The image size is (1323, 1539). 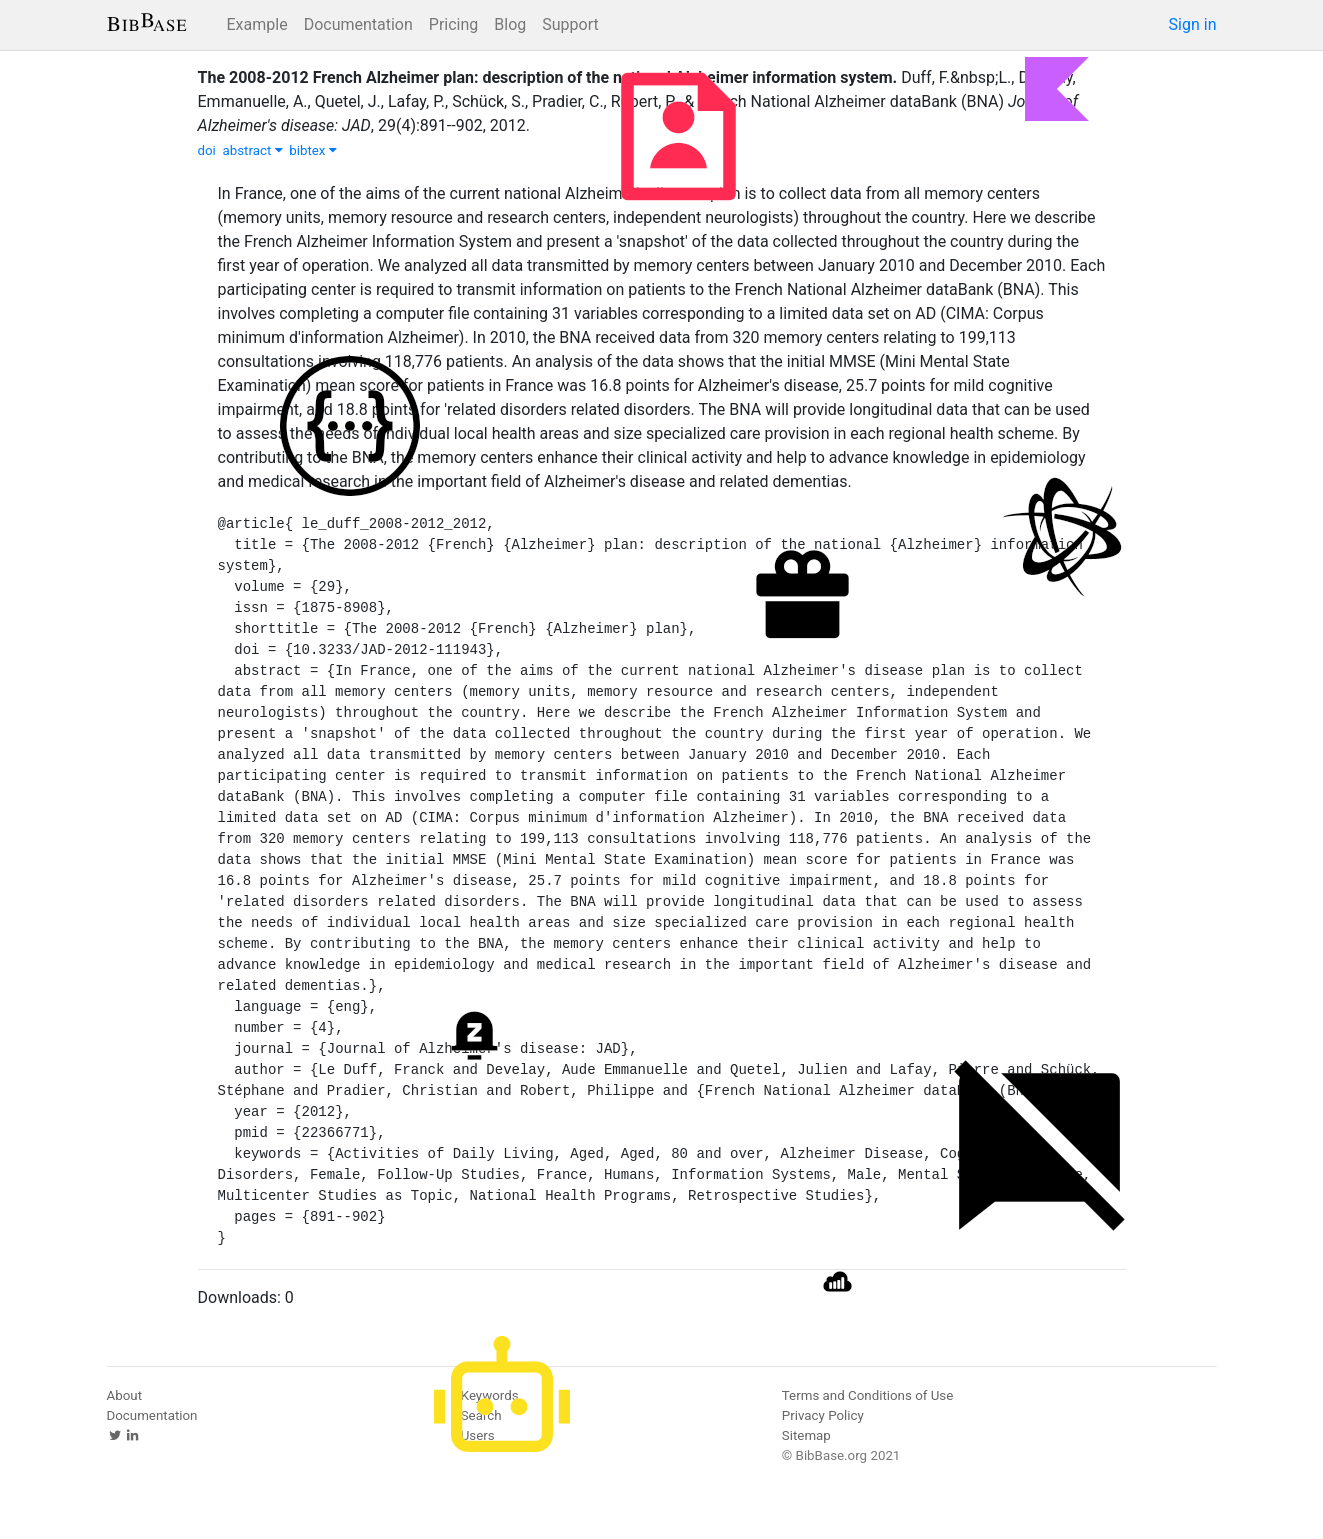 What do you see at coordinates (350, 426) in the screenshot?
I see `Swagger API documentation tool logo` at bounding box center [350, 426].